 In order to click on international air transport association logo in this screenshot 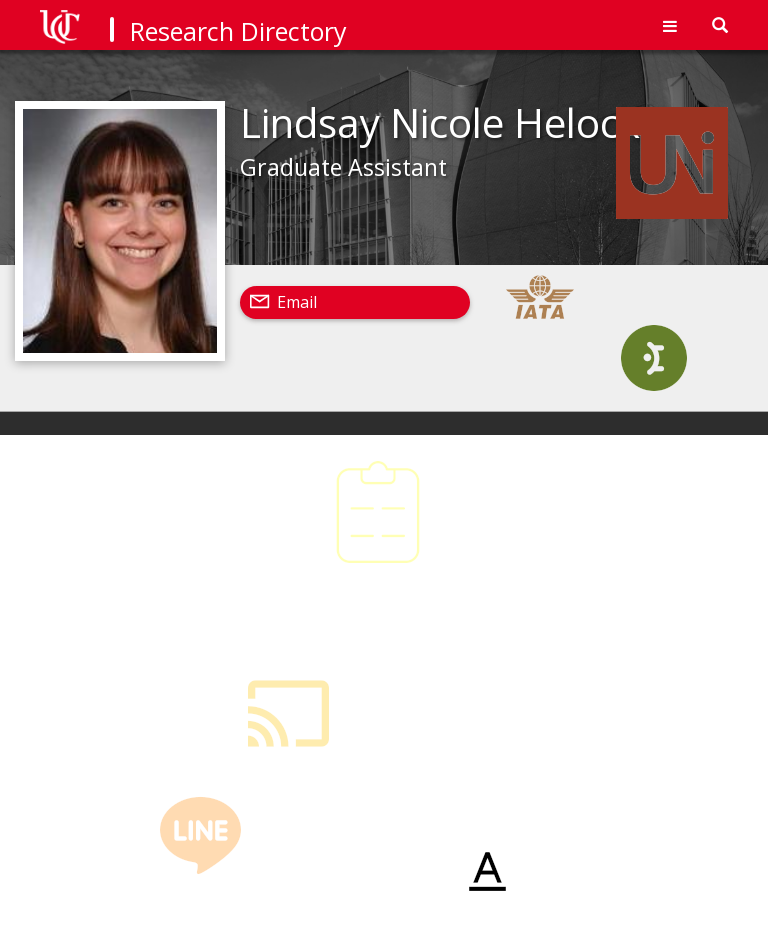, I will do `click(540, 297)`.